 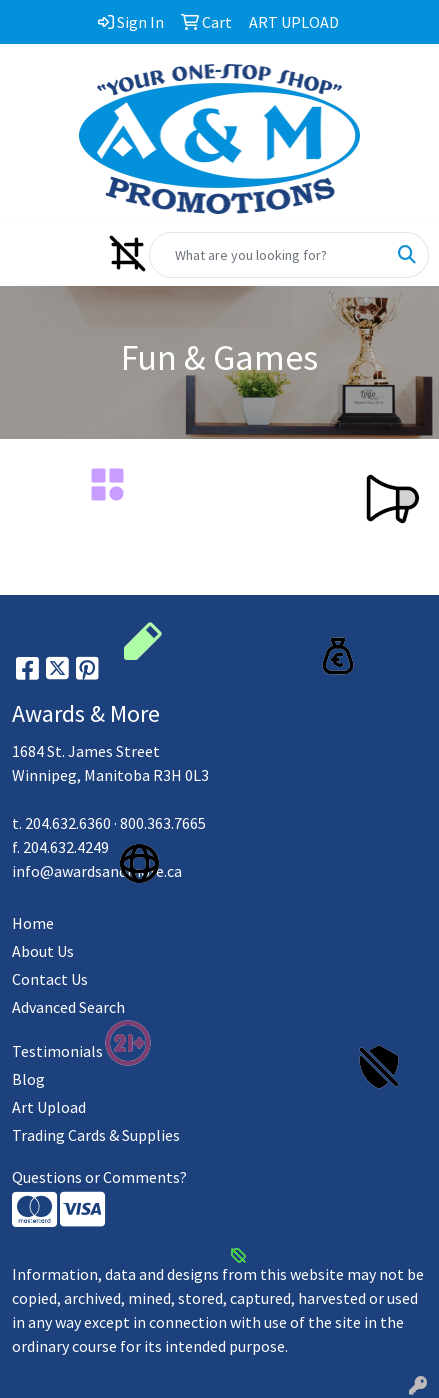 I want to click on disable frame or crop boundaries, so click(x=127, y=253).